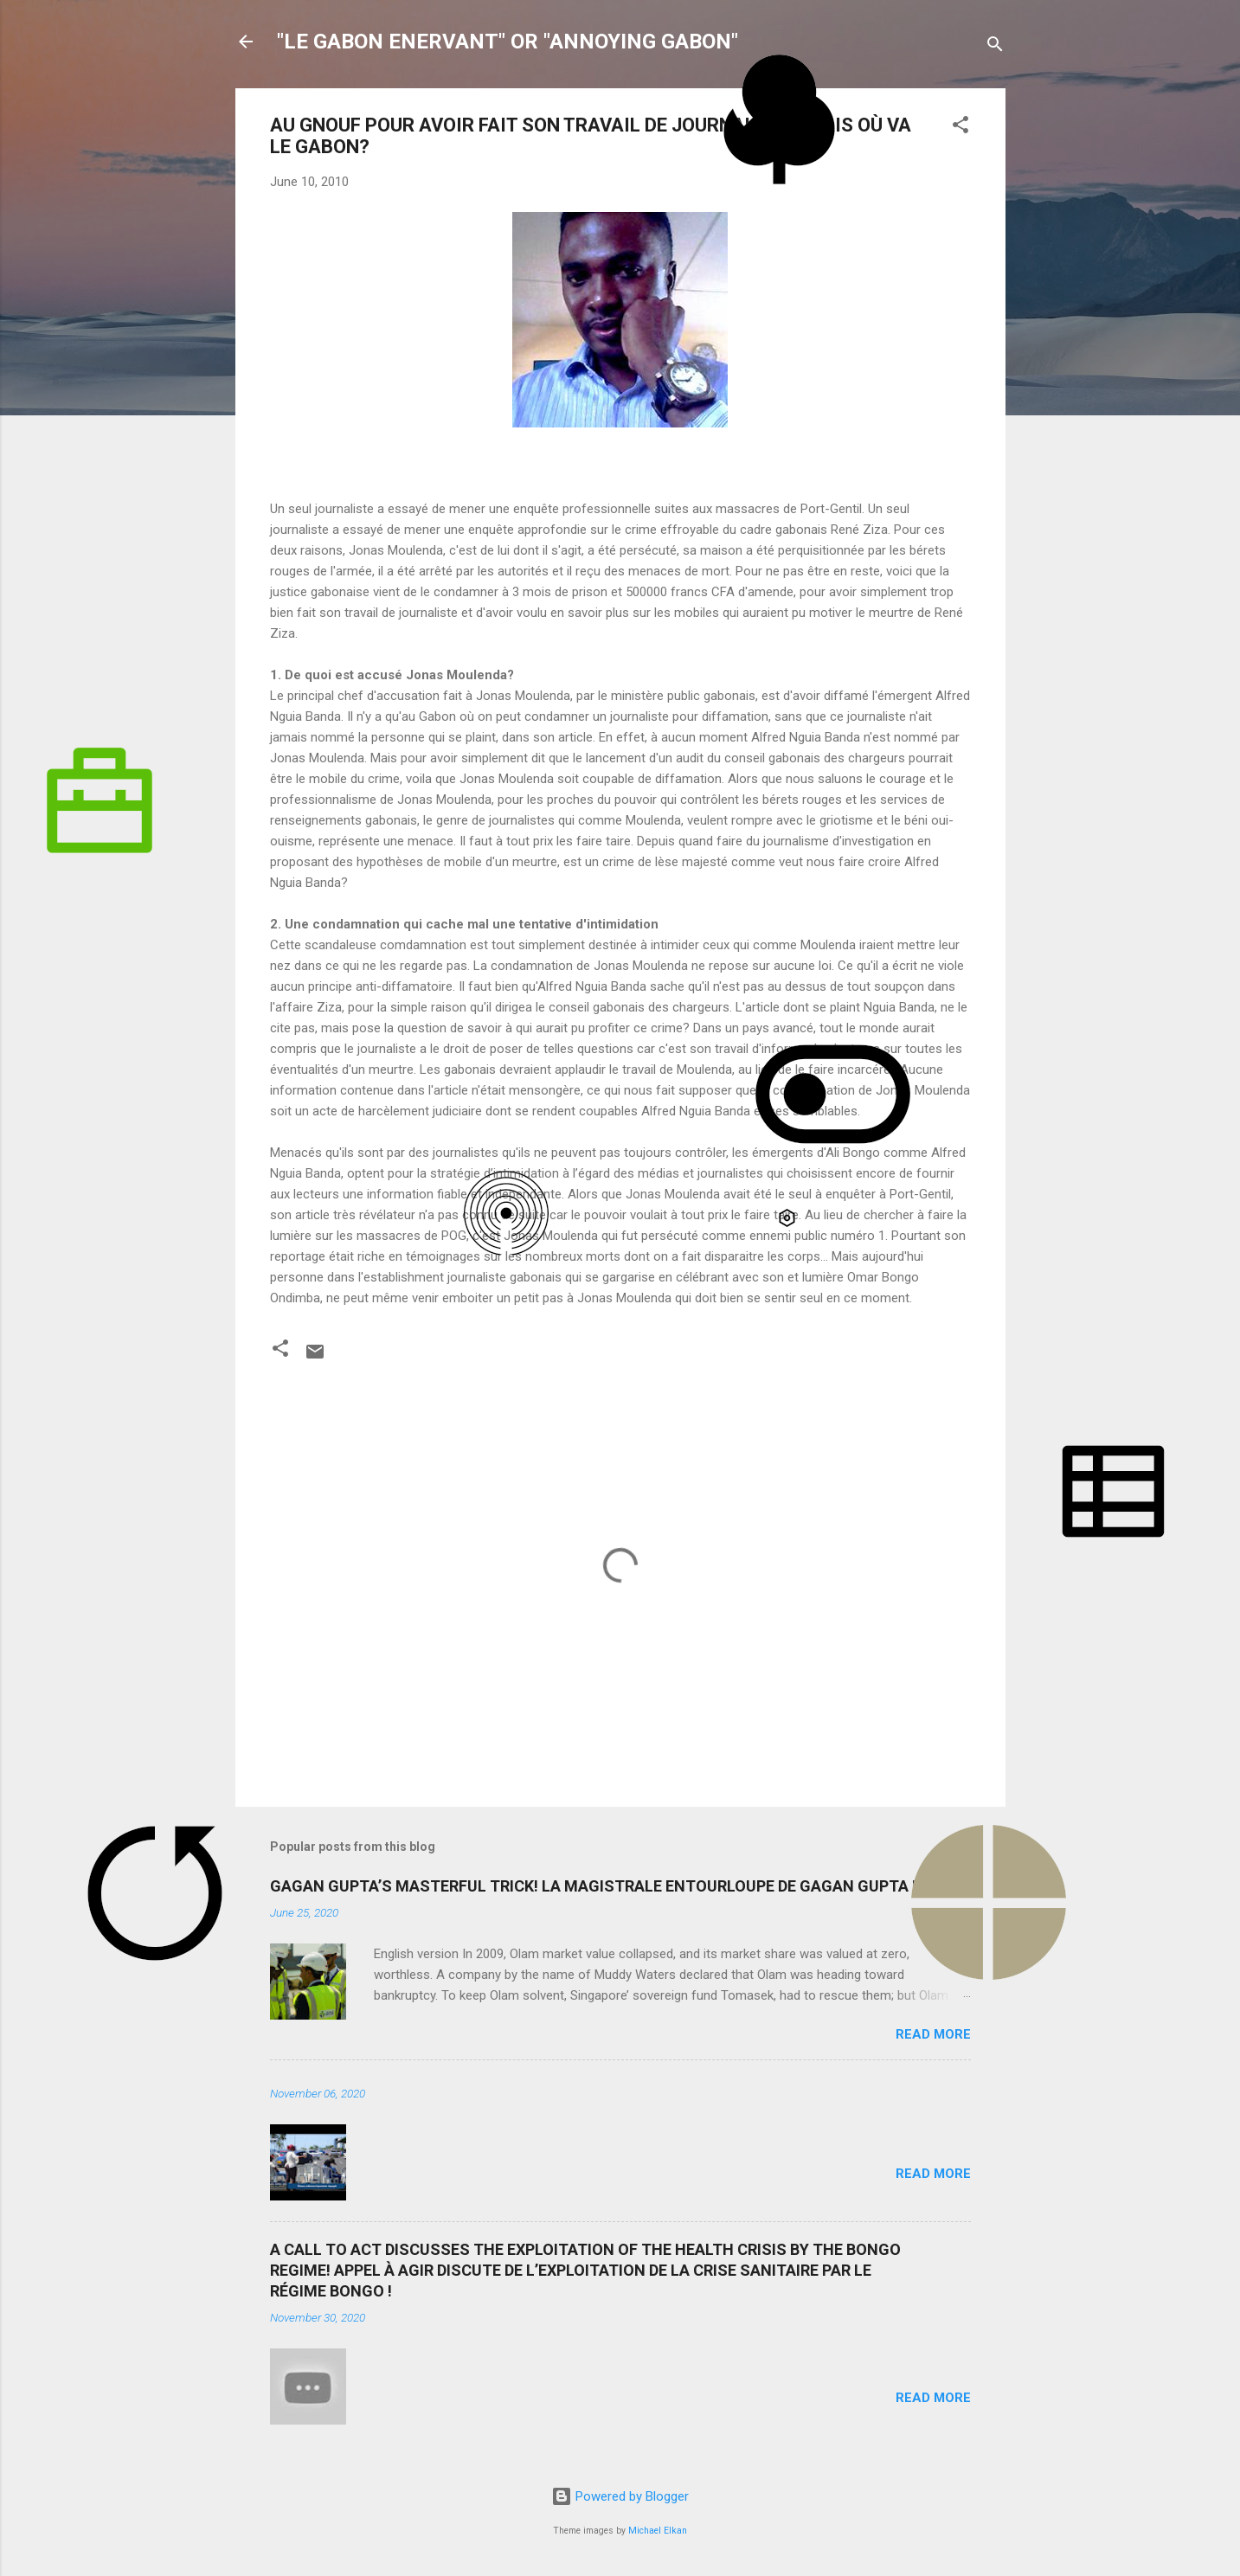 The image size is (1240, 2576). What do you see at coordinates (506, 1213) in the screenshot?
I see `iBeacon bluetooth proximity technology logo` at bounding box center [506, 1213].